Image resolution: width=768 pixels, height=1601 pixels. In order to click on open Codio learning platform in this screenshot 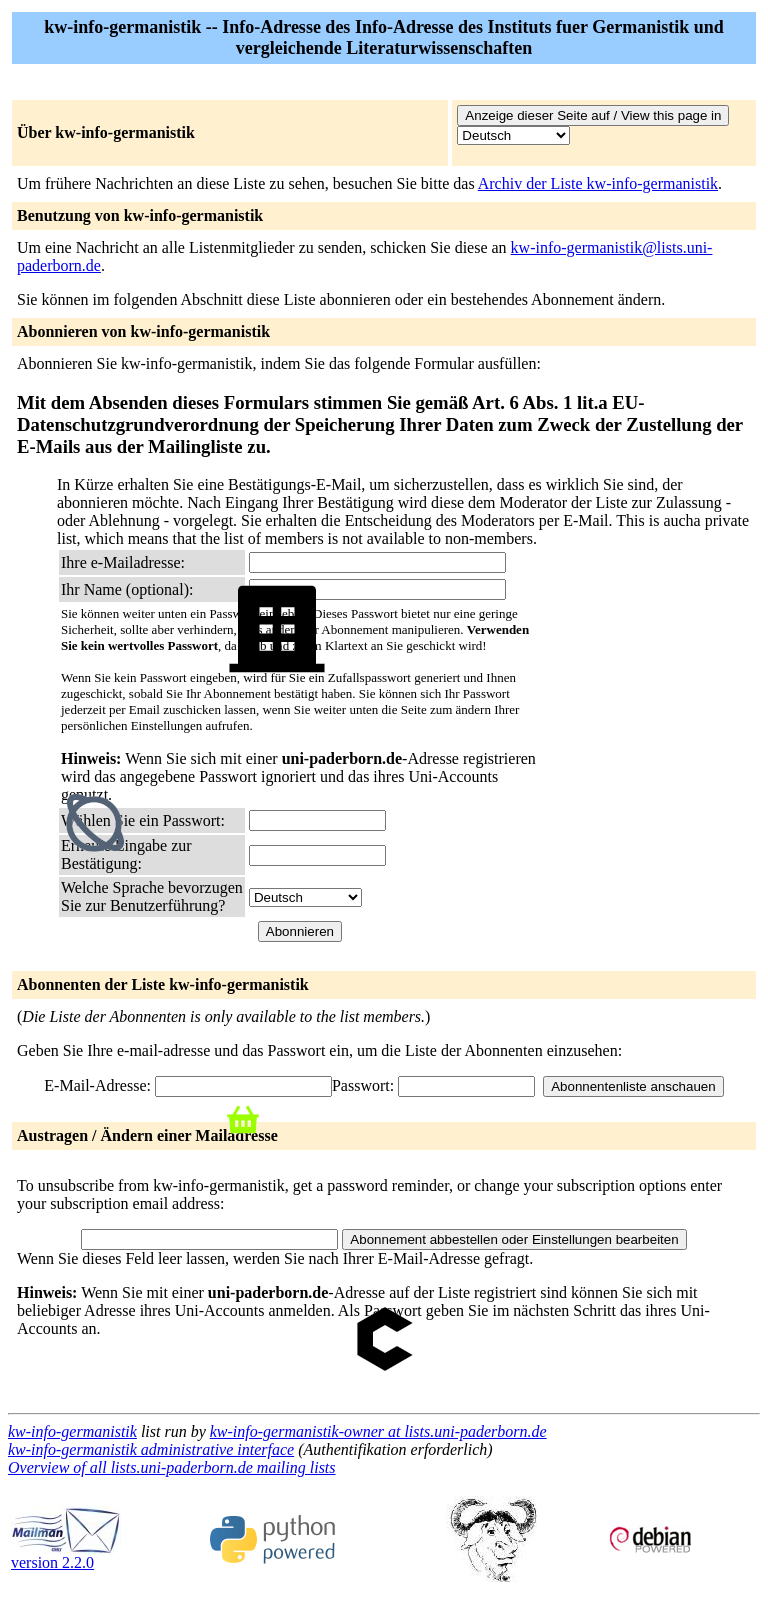, I will do `click(385, 1339)`.